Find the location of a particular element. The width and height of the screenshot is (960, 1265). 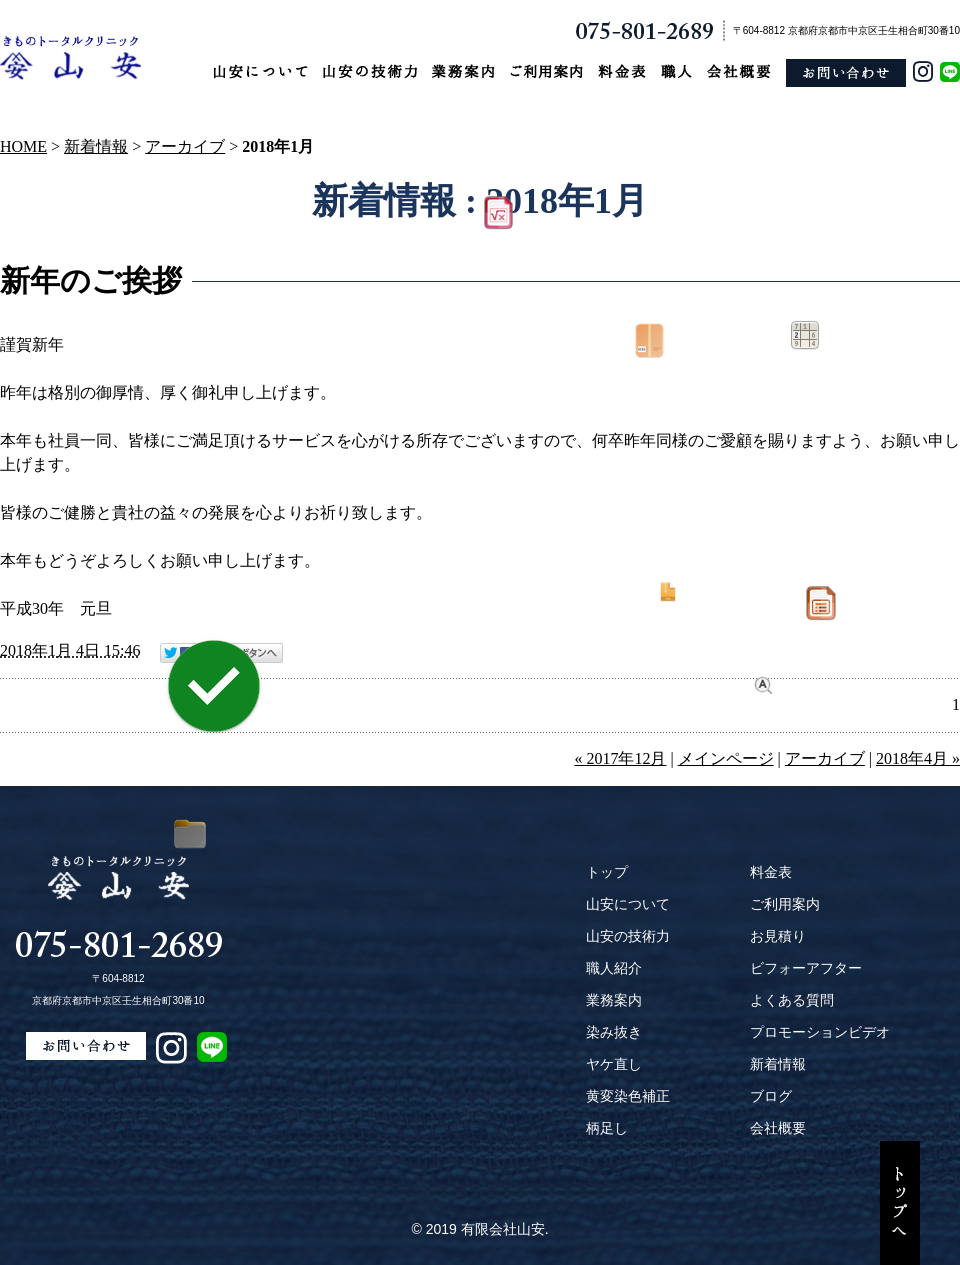

search for text or content is located at coordinates (763, 685).